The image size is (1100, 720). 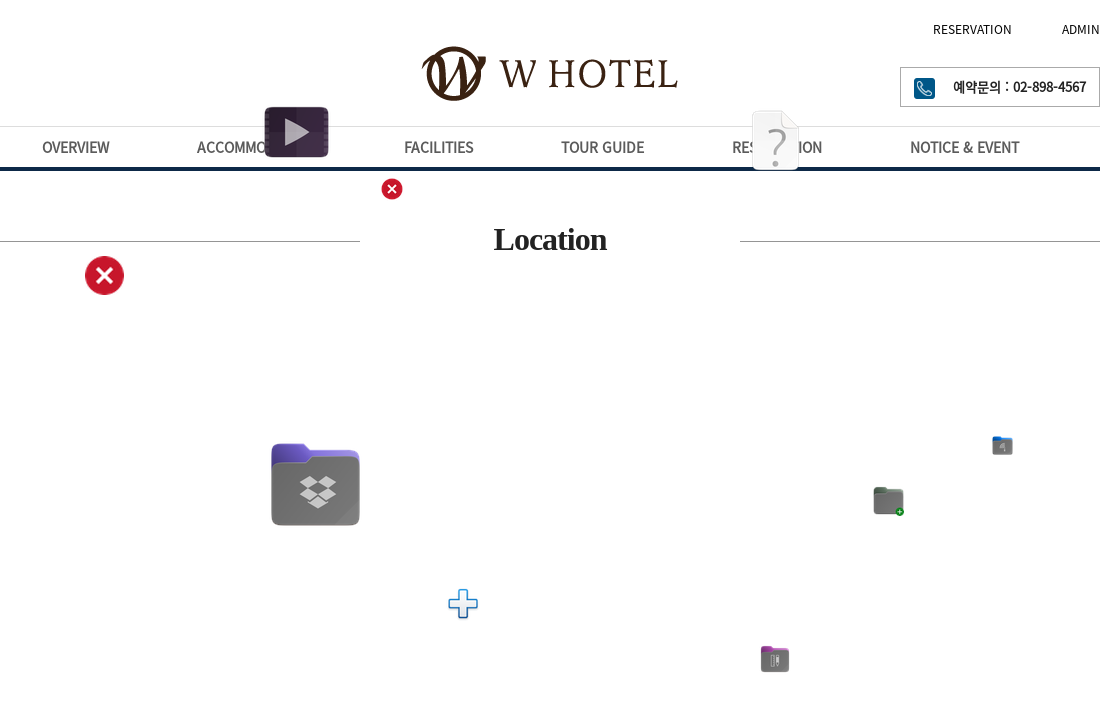 What do you see at coordinates (888, 500) in the screenshot?
I see `create a new folder` at bounding box center [888, 500].